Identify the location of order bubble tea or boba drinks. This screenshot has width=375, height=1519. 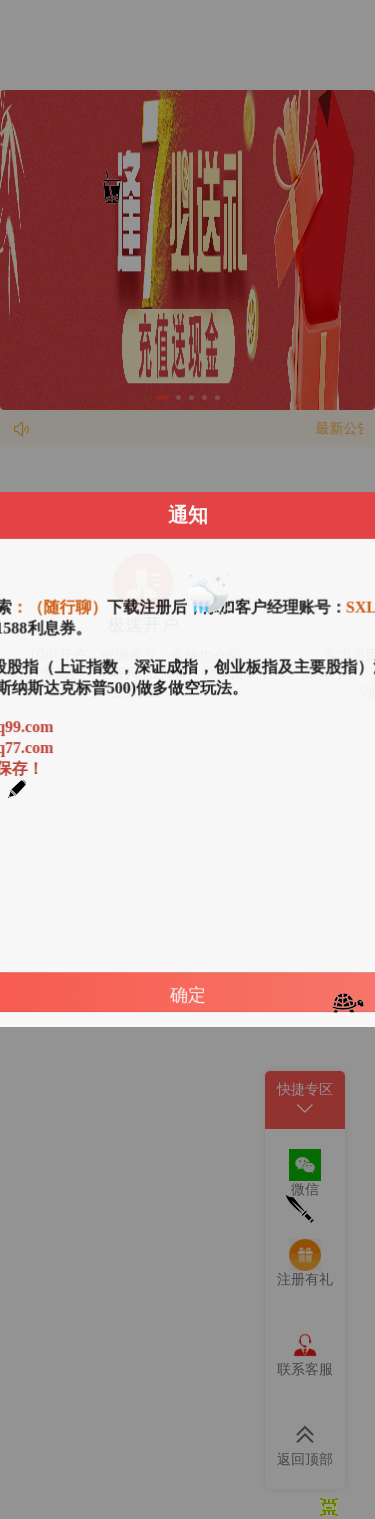
(112, 187).